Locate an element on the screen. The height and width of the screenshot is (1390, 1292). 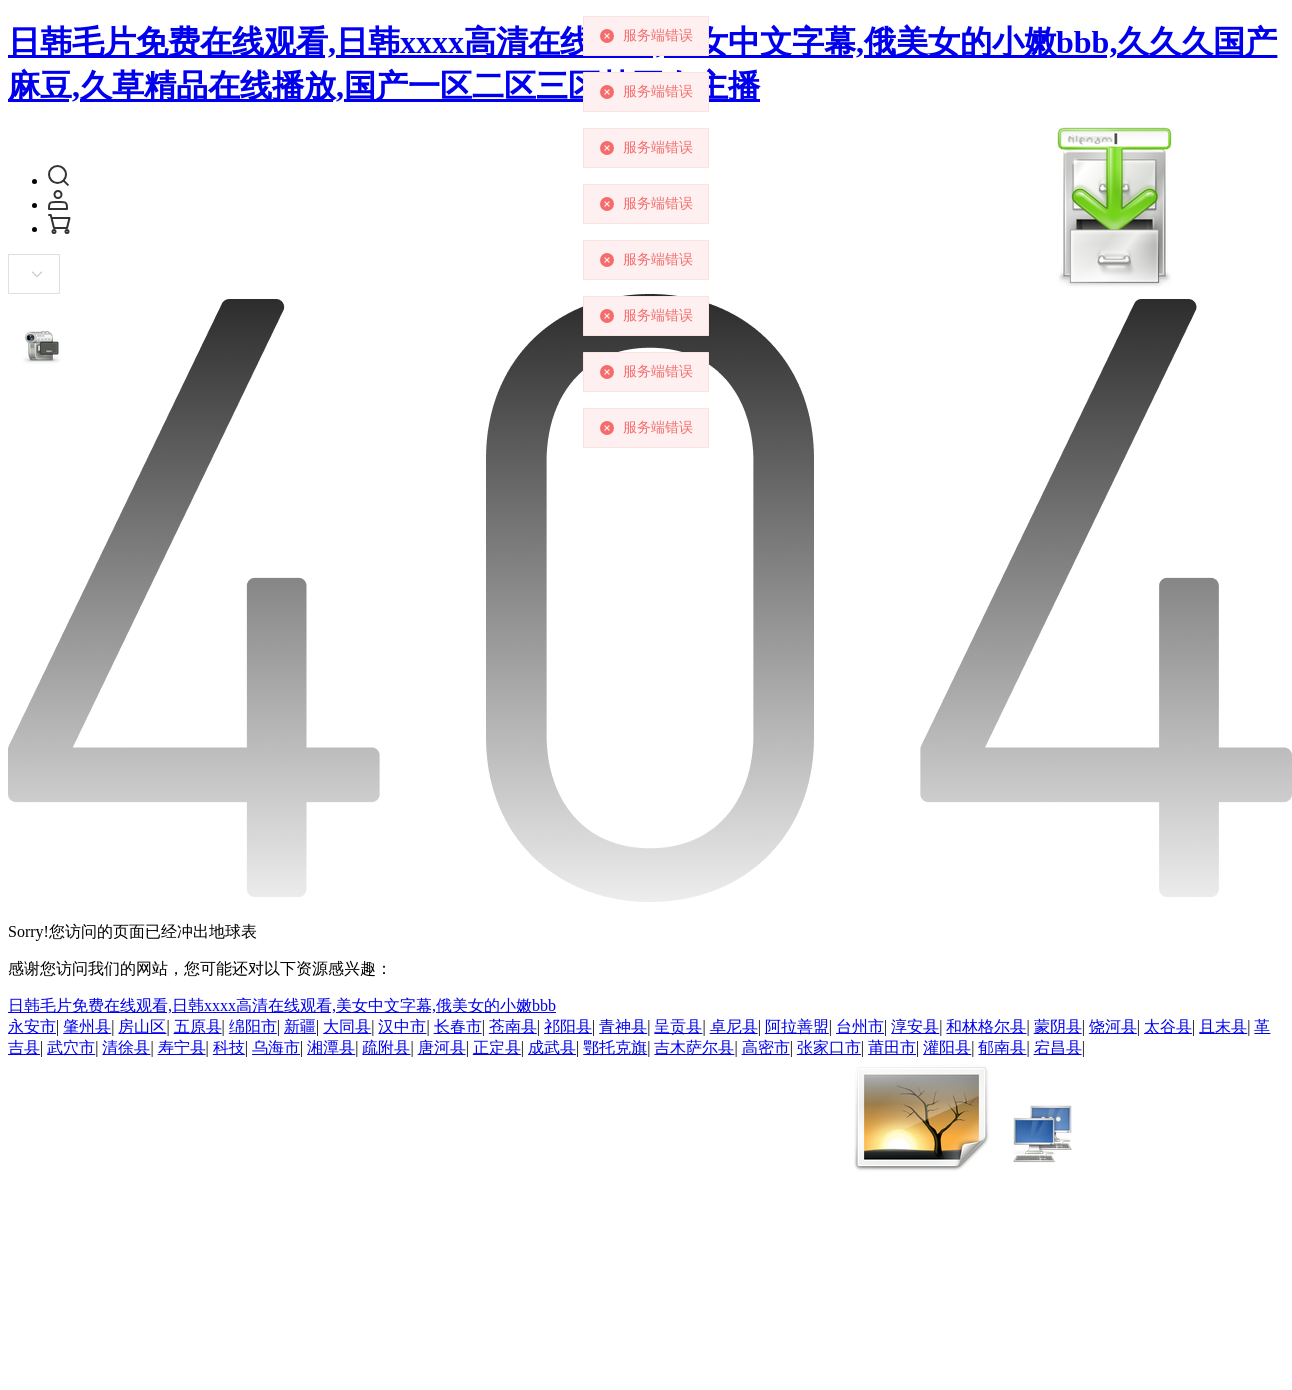
indicates incoming network data transfer is located at coordinates (1042, 1134).